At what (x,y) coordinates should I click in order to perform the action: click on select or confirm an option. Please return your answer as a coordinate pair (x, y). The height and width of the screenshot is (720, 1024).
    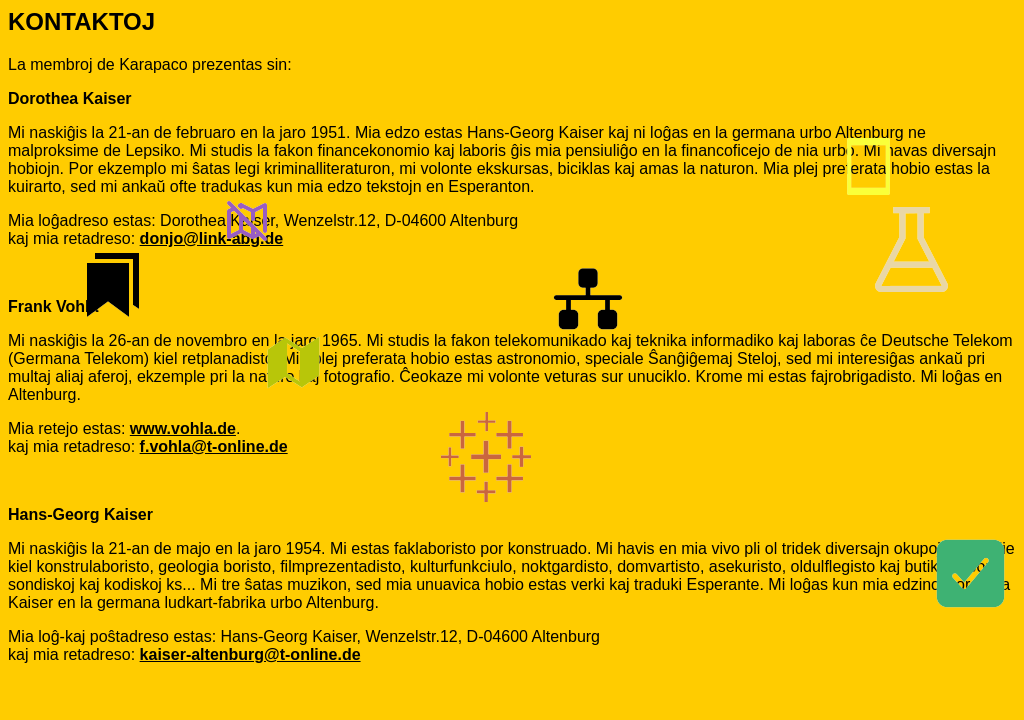
    Looking at the image, I should click on (970, 573).